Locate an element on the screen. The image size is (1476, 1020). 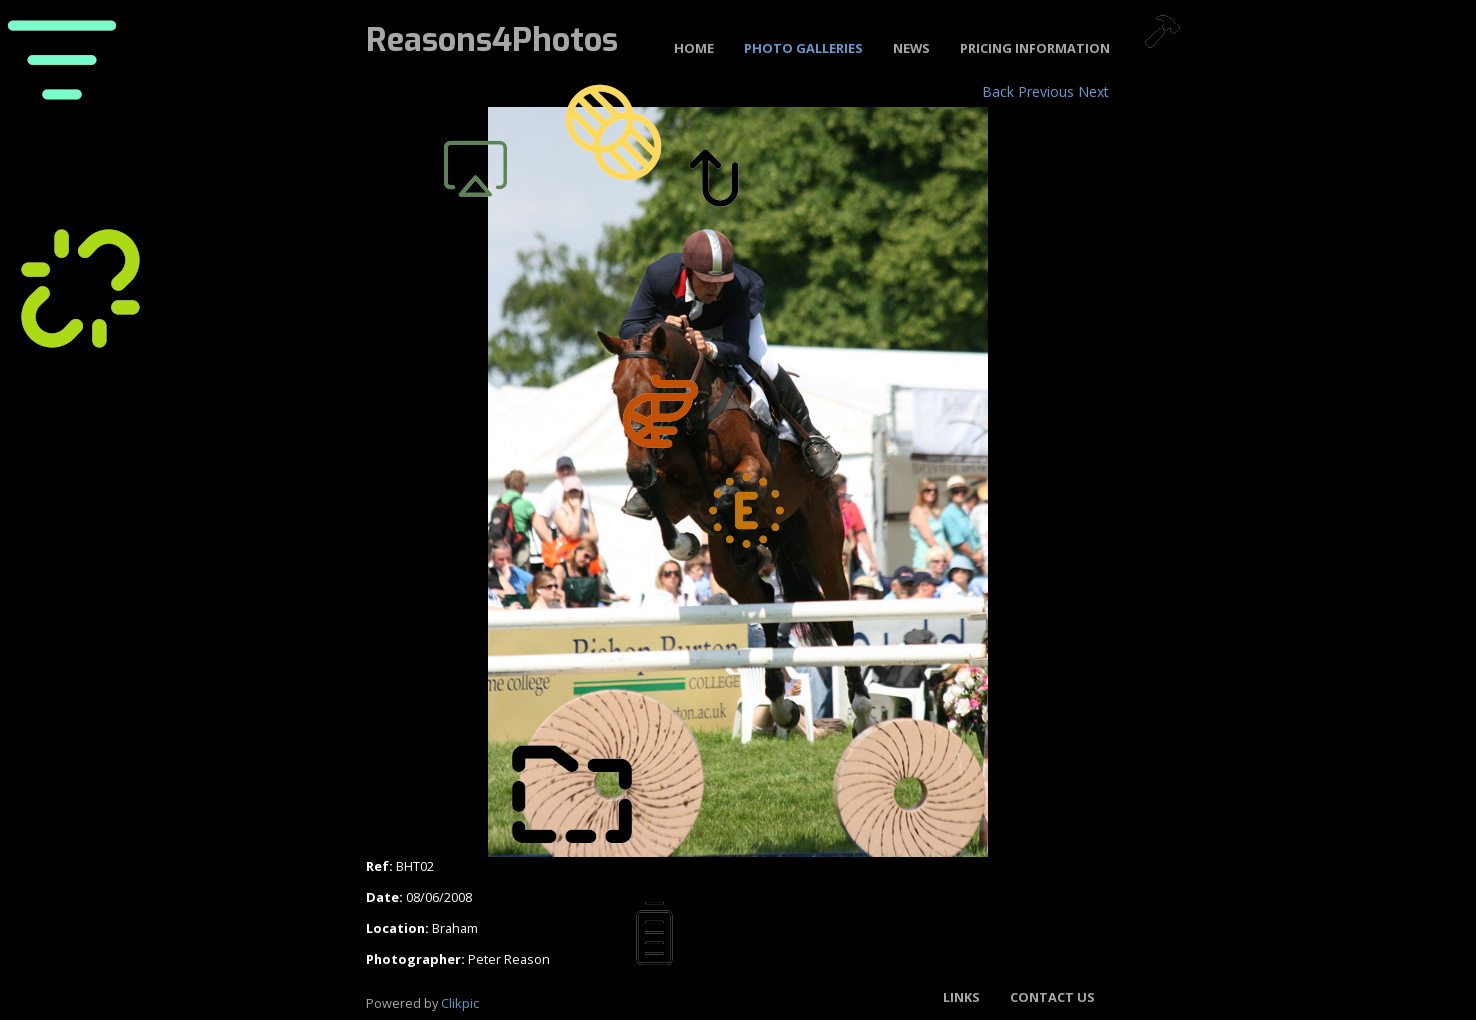
create a new folder is located at coordinates (572, 792).